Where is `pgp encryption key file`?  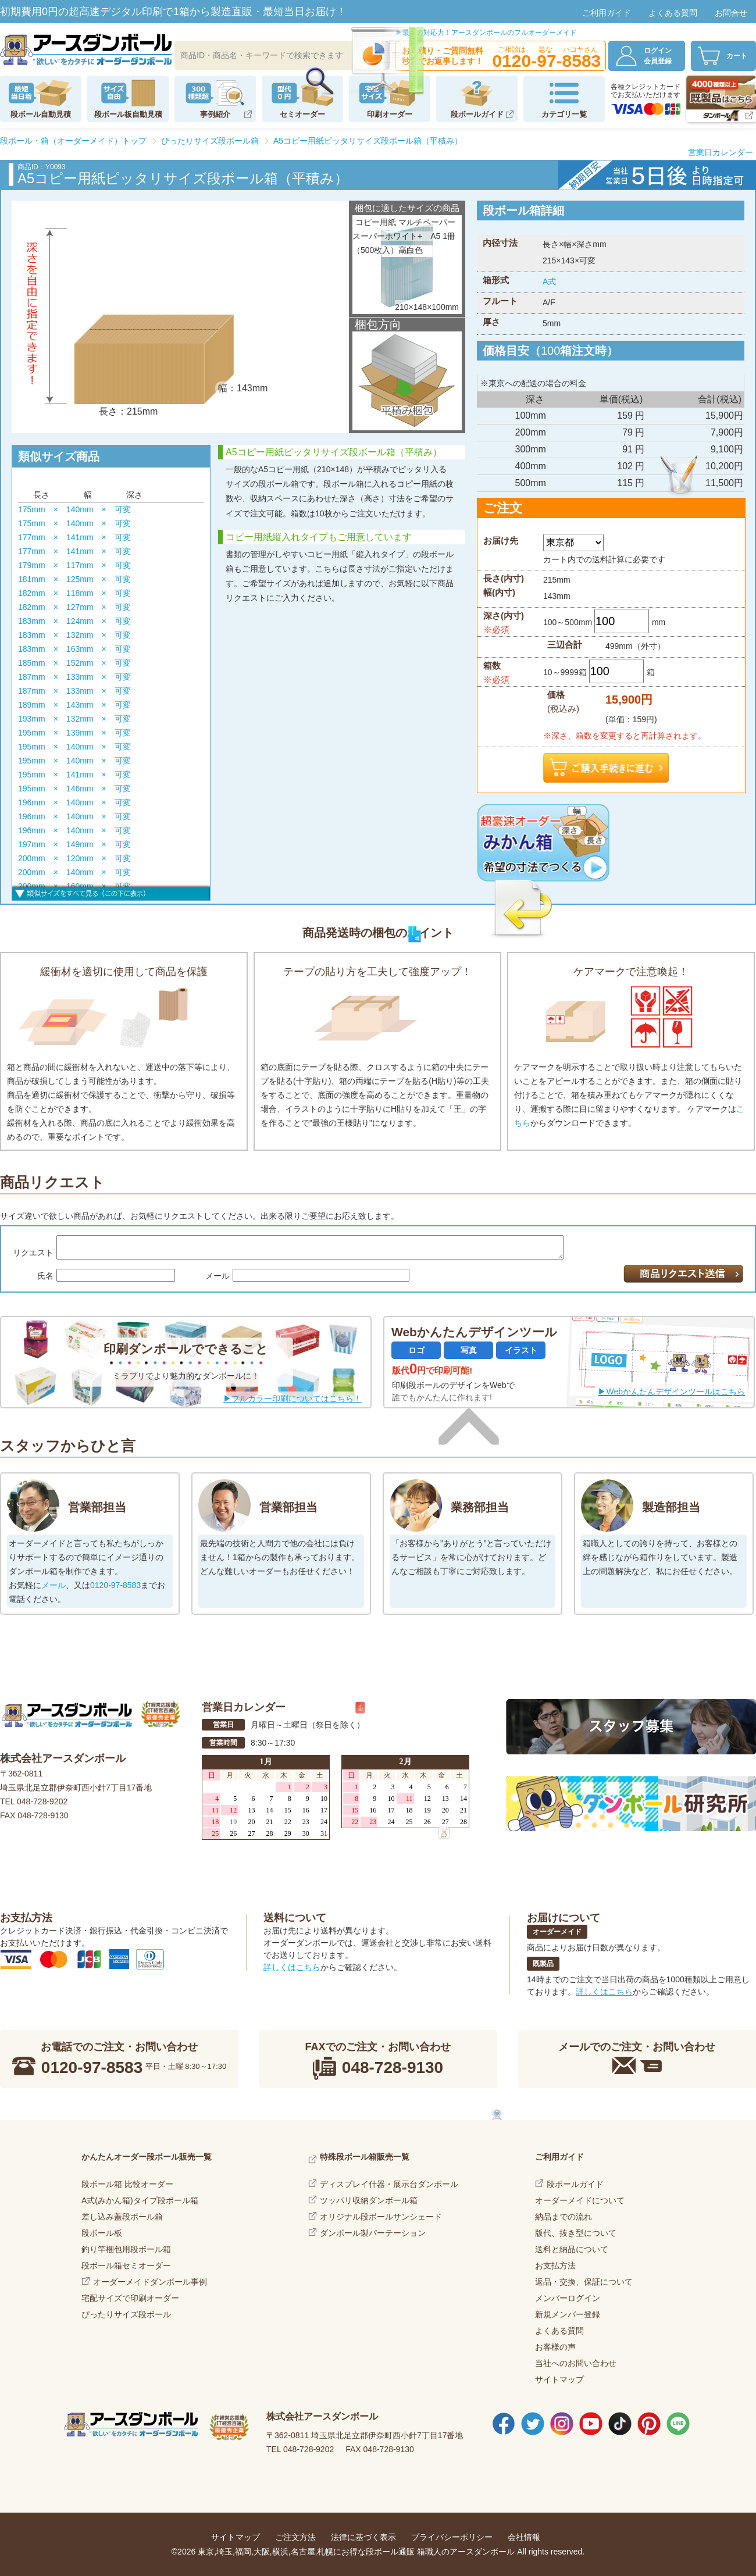
pgp encryption key file is located at coordinates (444, 1832).